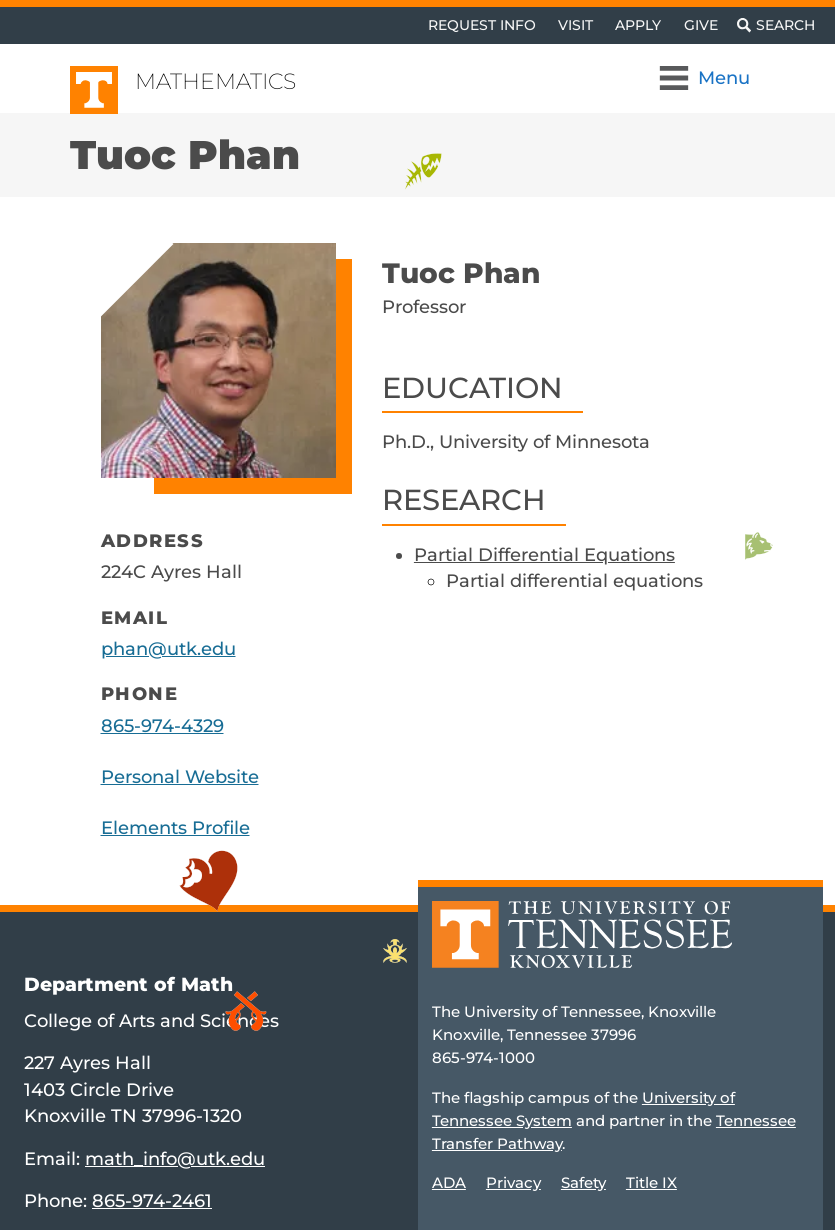 The width and height of the screenshot is (835, 1230). I want to click on indicates combat or duel mode in a game, so click(246, 1011).